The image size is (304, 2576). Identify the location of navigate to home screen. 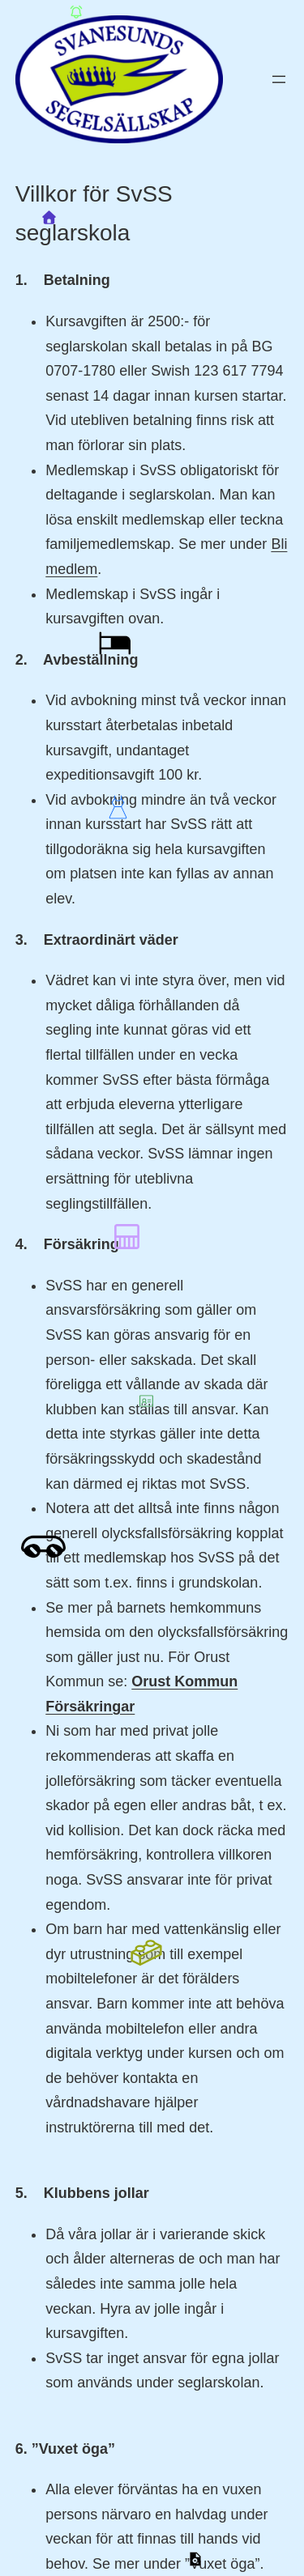
(49, 217).